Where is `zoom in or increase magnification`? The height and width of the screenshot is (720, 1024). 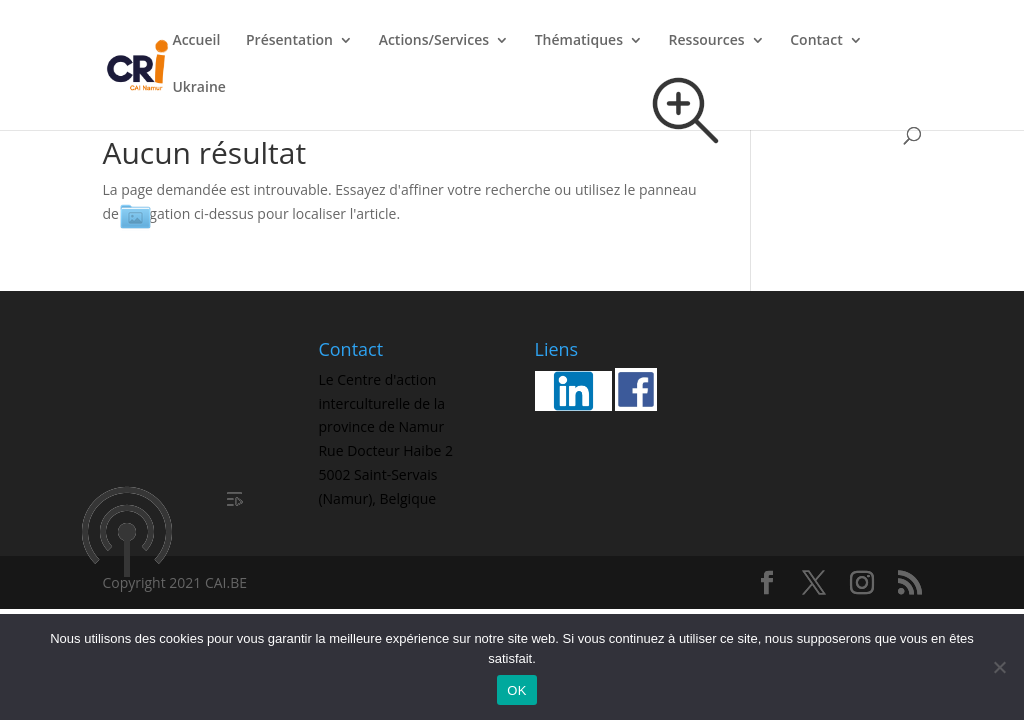
zoom in or increase magnification is located at coordinates (685, 110).